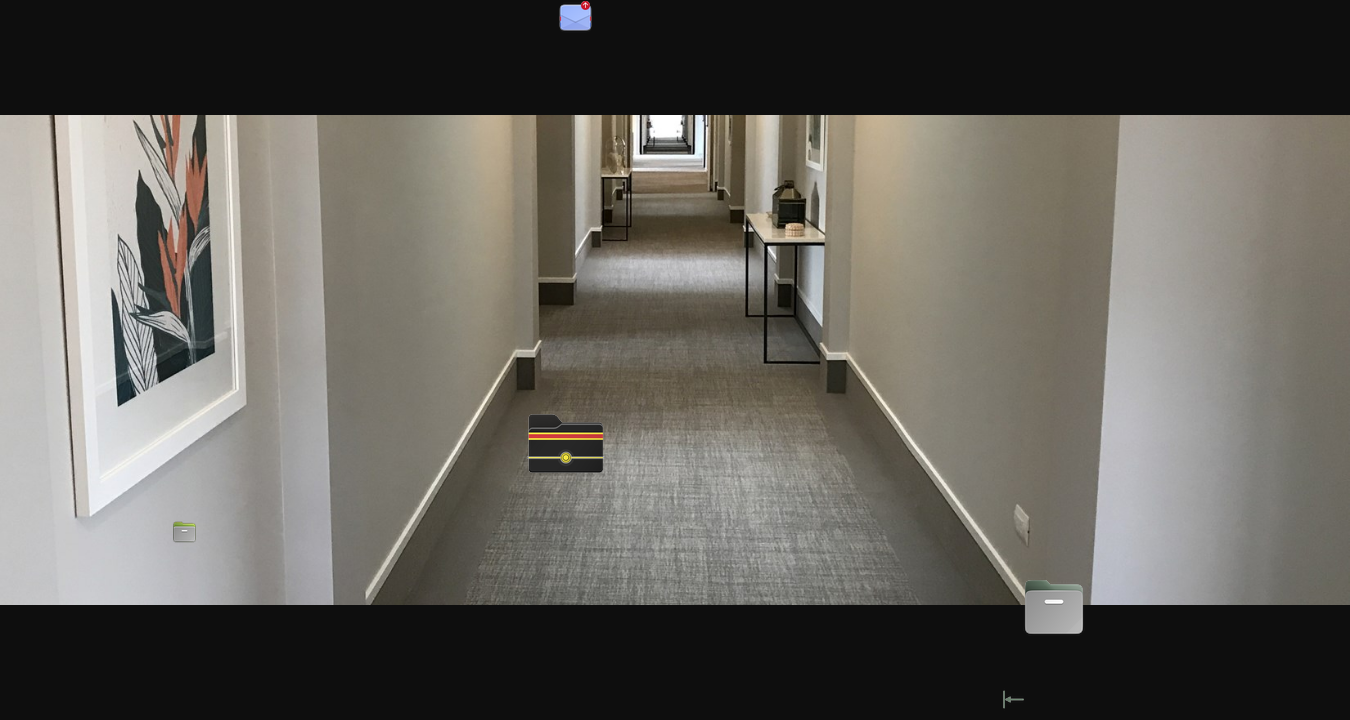  I want to click on open the file manager application, so click(1054, 607).